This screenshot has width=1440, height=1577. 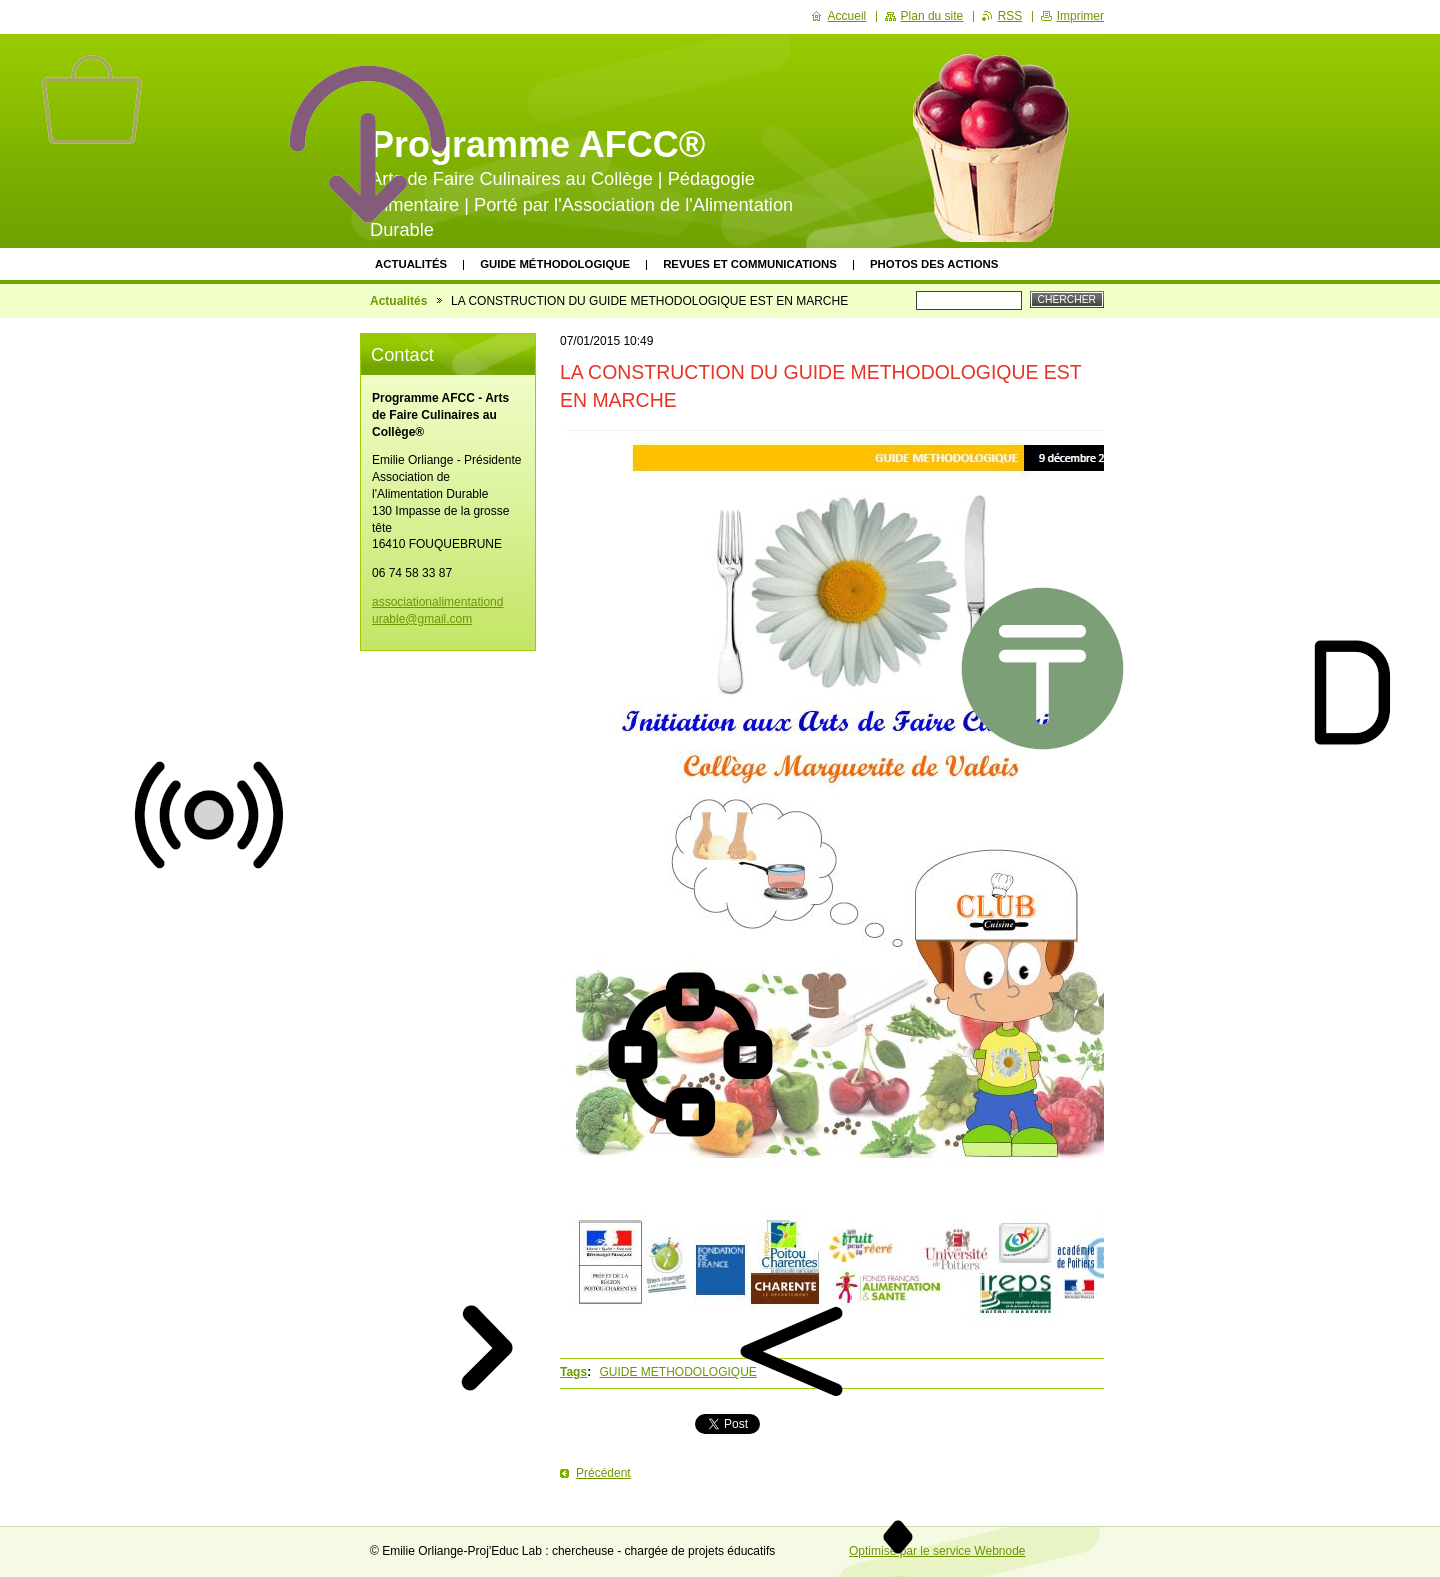 What do you see at coordinates (898, 1537) in the screenshot?
I see `add or select a keyframe in animation timeline` at bounding box center [898, 1537].